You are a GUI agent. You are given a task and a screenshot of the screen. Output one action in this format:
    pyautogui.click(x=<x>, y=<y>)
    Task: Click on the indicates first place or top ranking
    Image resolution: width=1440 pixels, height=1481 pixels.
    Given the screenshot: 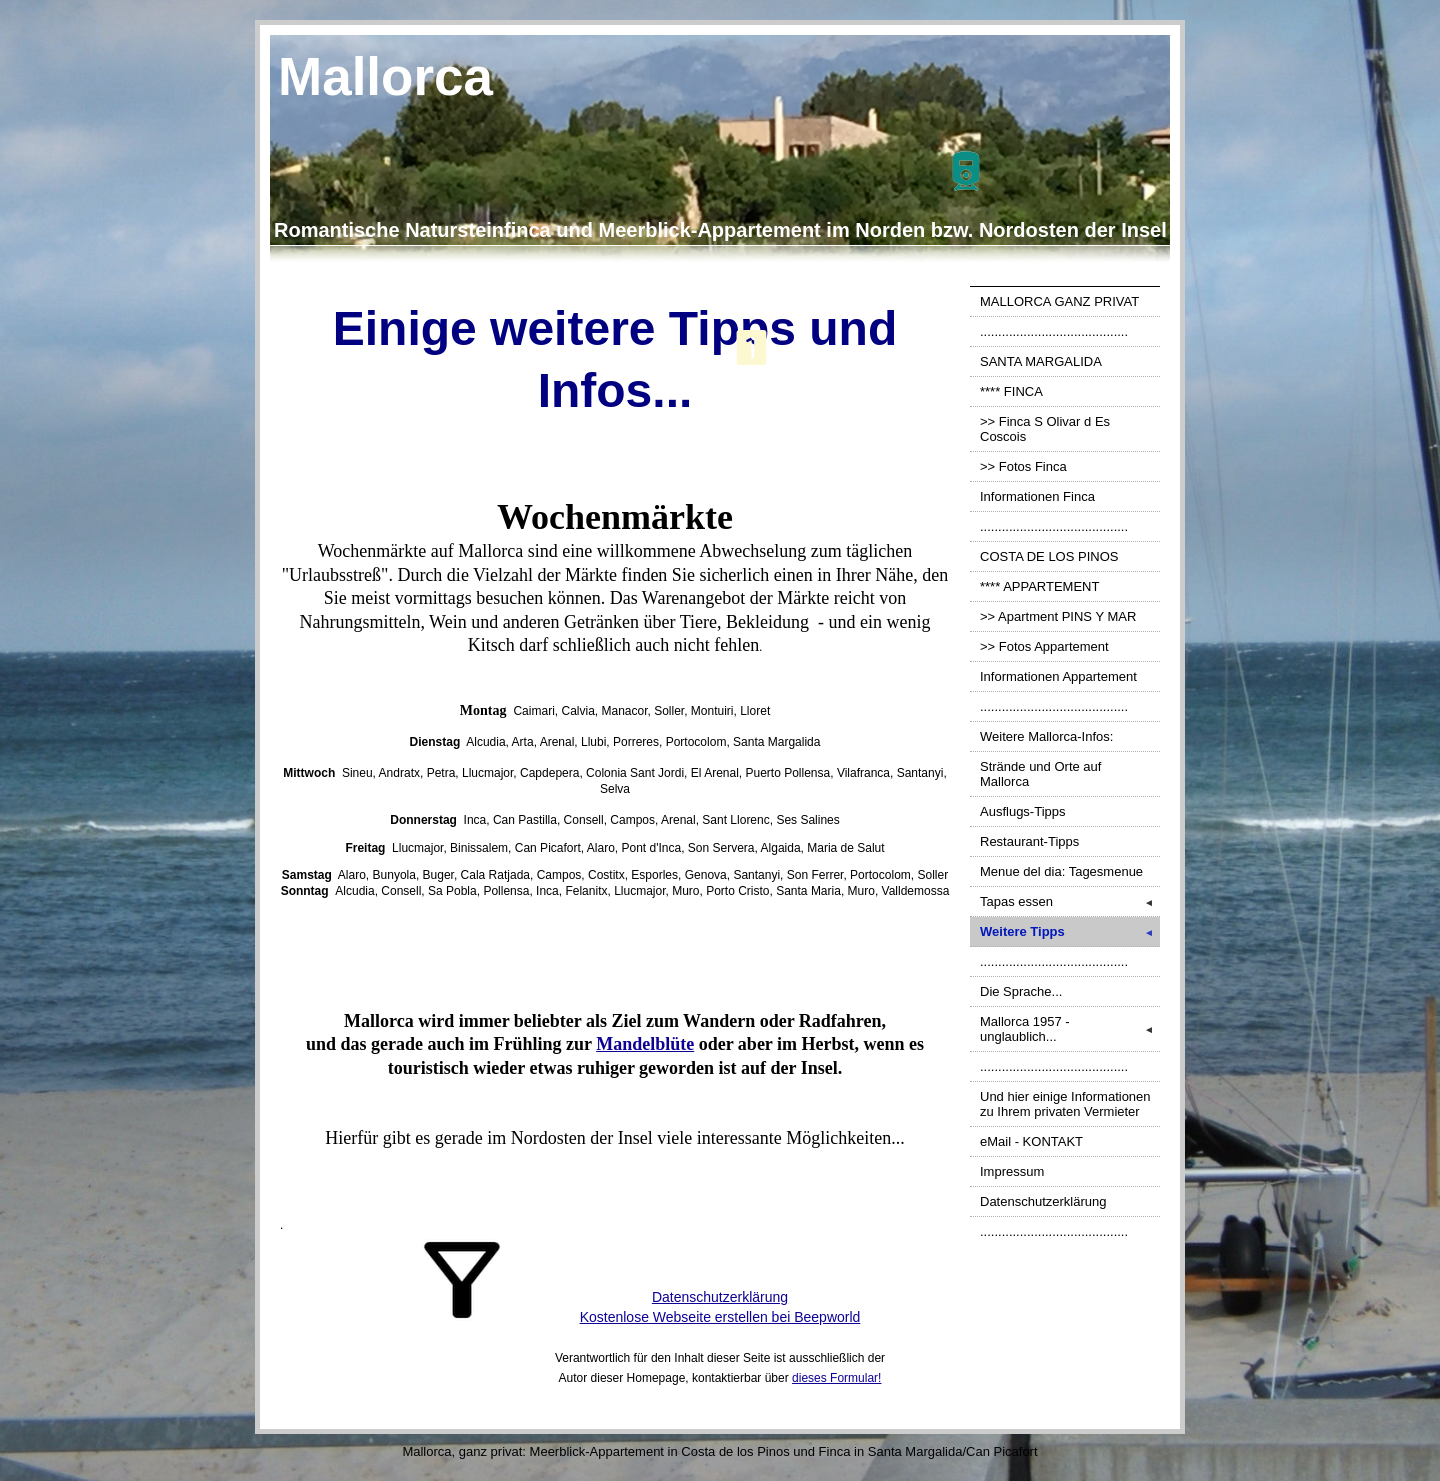 What is the action you would take?
    pyautogui.click(x=751, y=347)
    